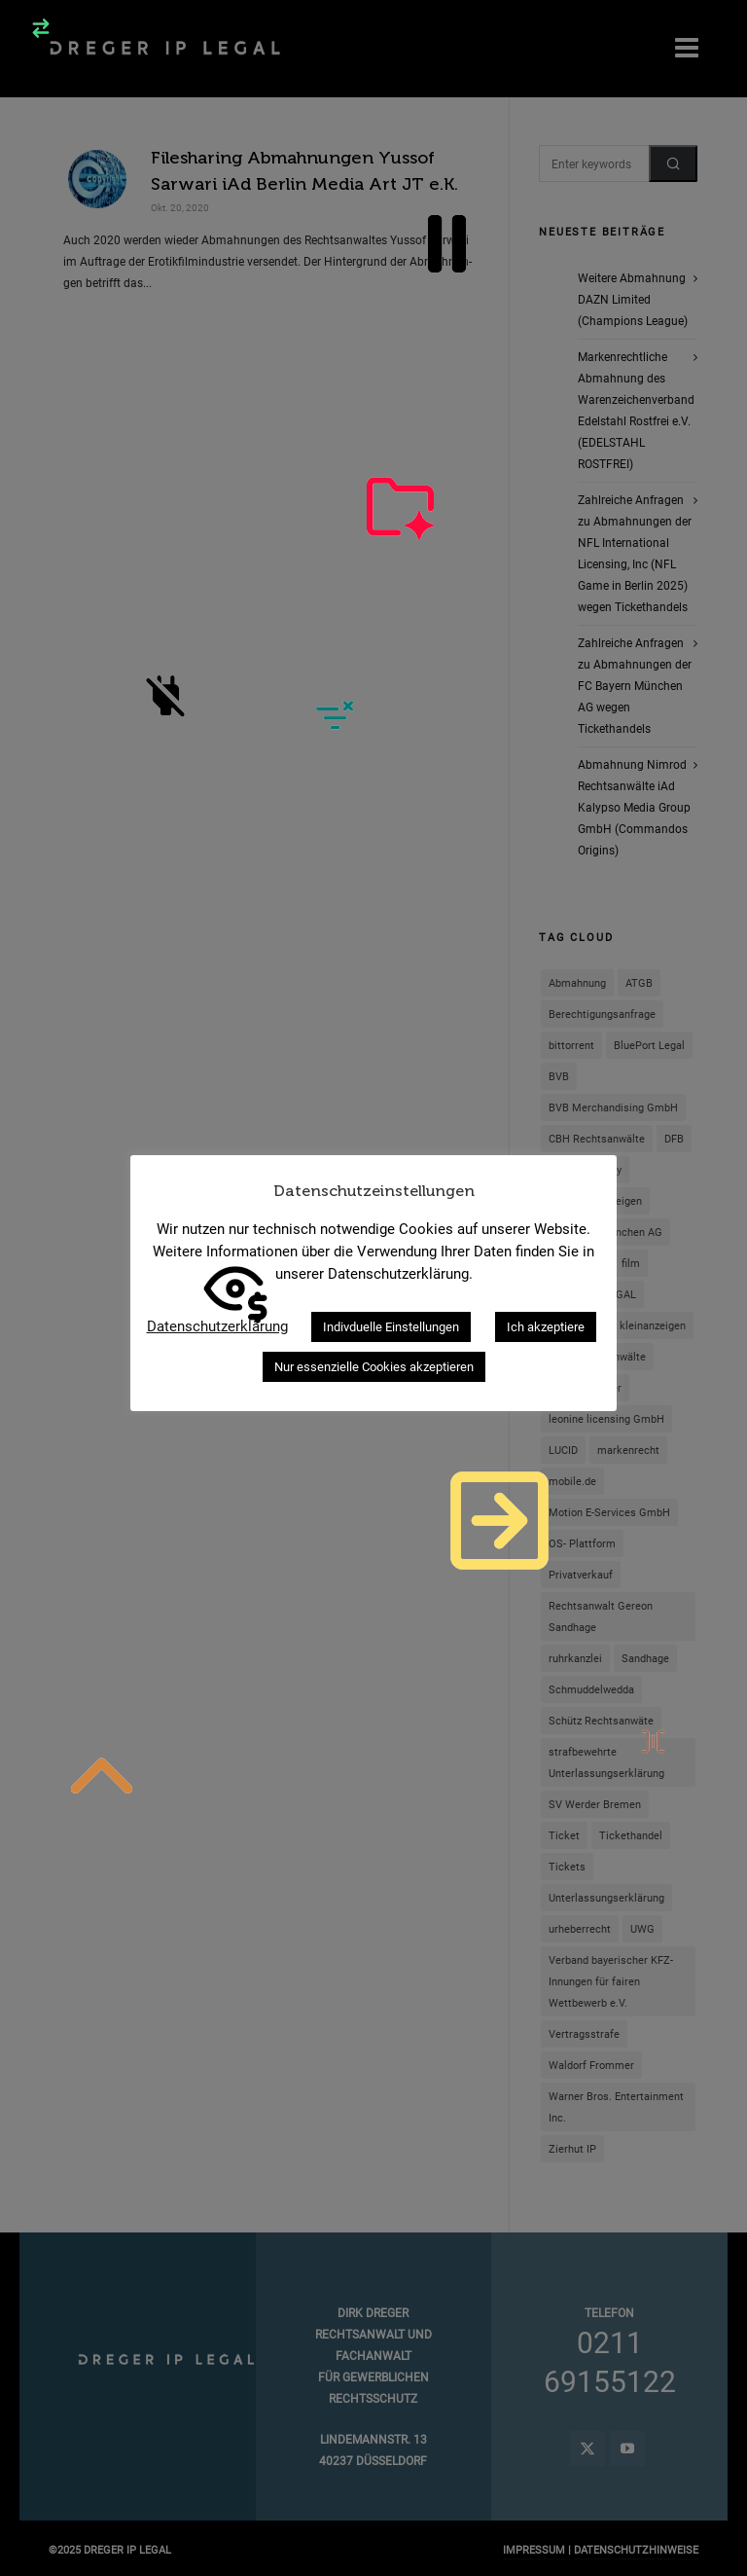 Image resolution: width=747 pixels, height=2576 pixels. Describe the element at coordinates (499, 1520) in the screenshot. I see `indicates a renamed file in a diff view` at that location.